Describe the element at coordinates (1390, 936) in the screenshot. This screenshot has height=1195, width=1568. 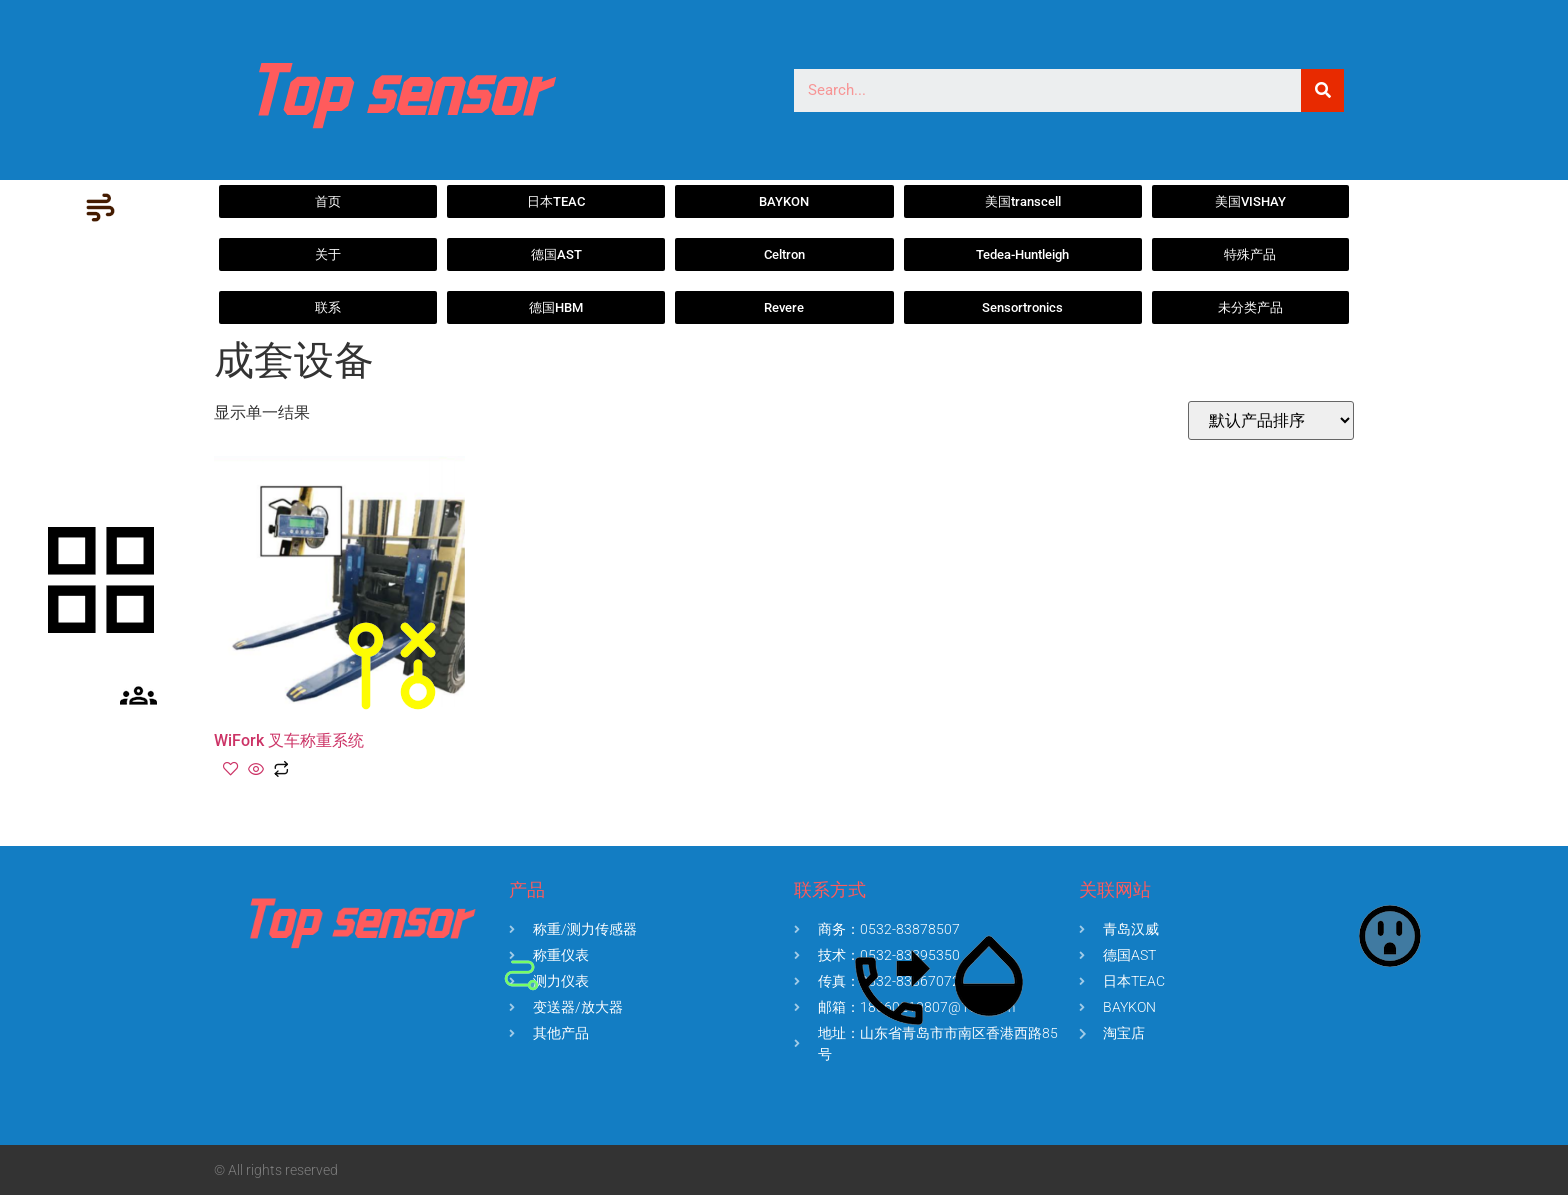
I see `indicates power outlet or electrical socket availability` at that location.